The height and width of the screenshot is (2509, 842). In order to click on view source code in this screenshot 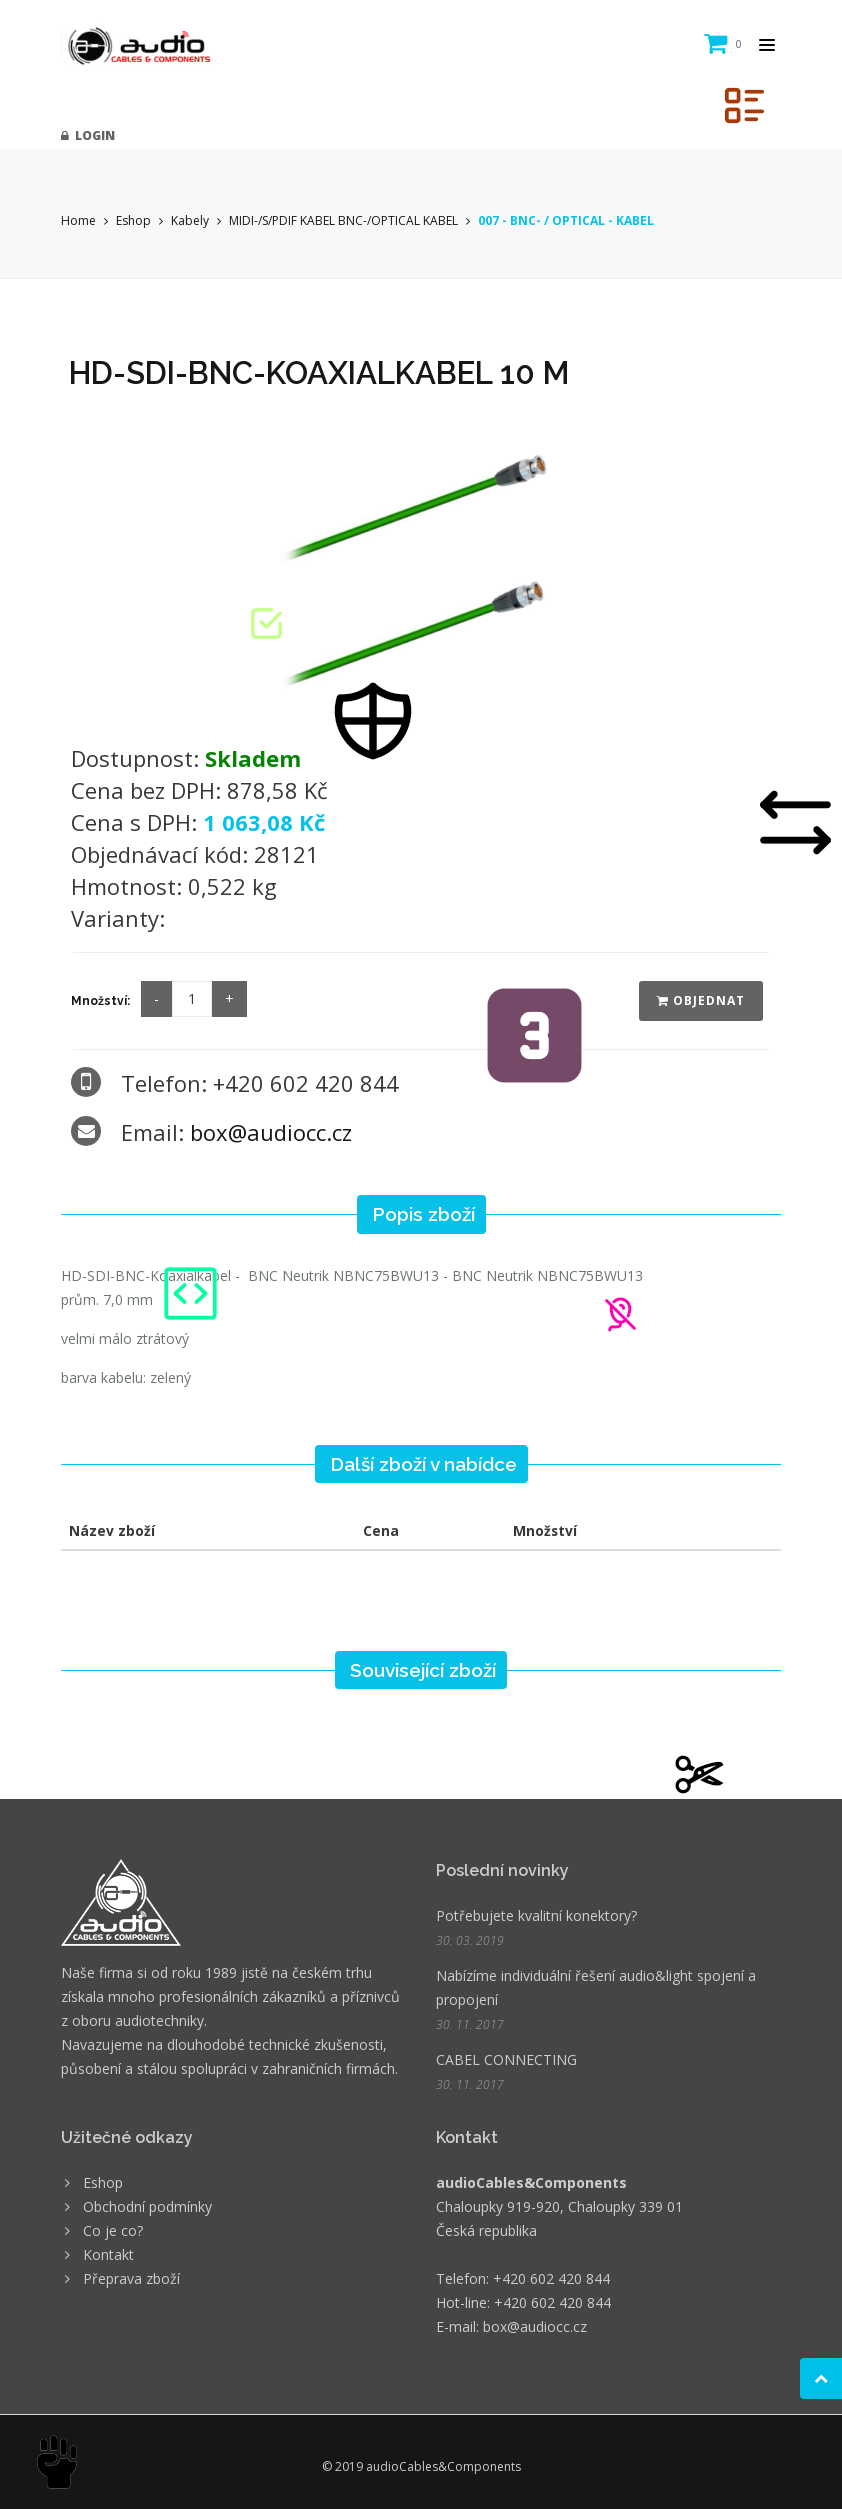, I will do `click(190, 1293)`.